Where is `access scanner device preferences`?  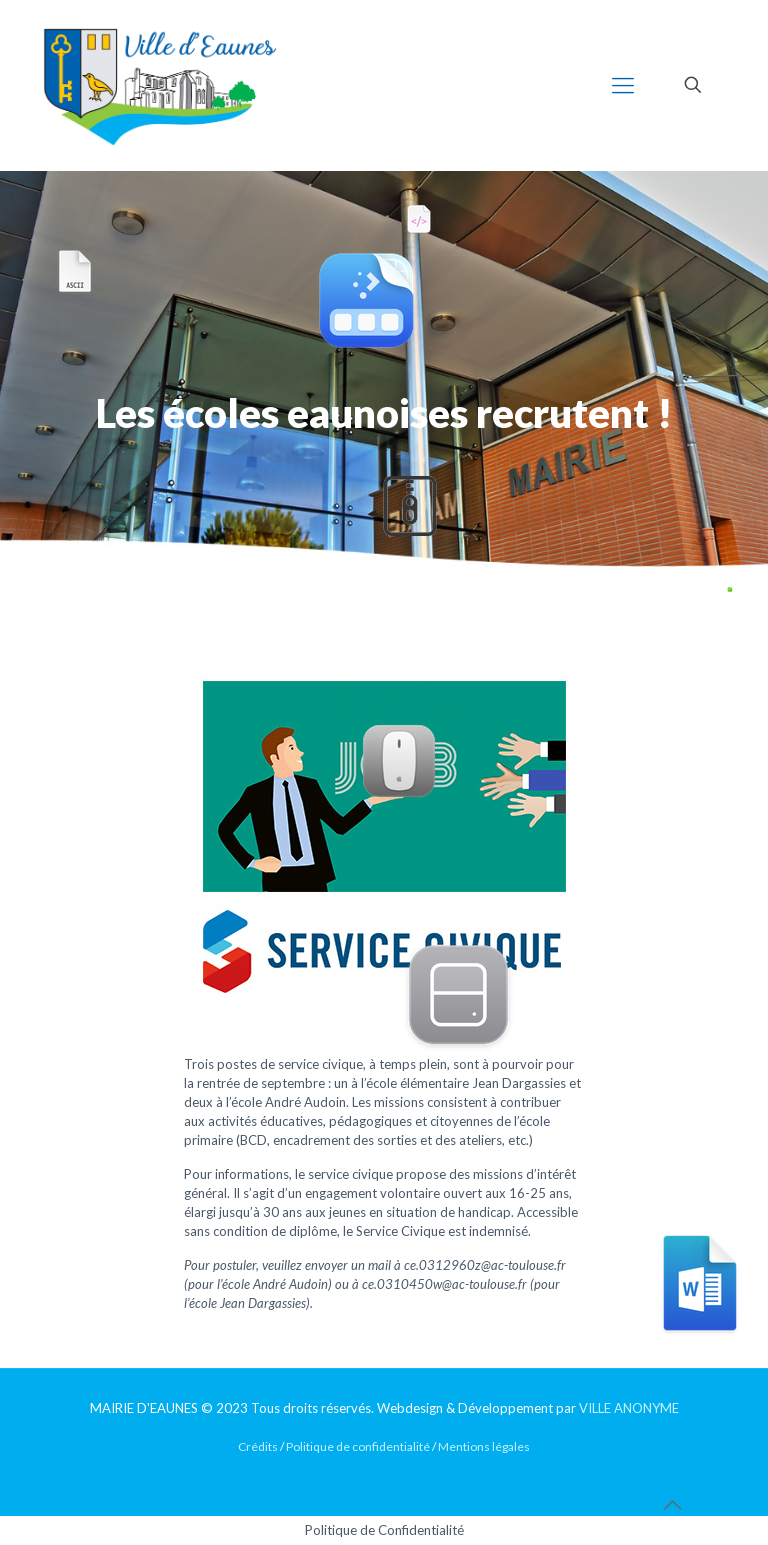 access scanner device preferences is located at coordinates (458, 996).